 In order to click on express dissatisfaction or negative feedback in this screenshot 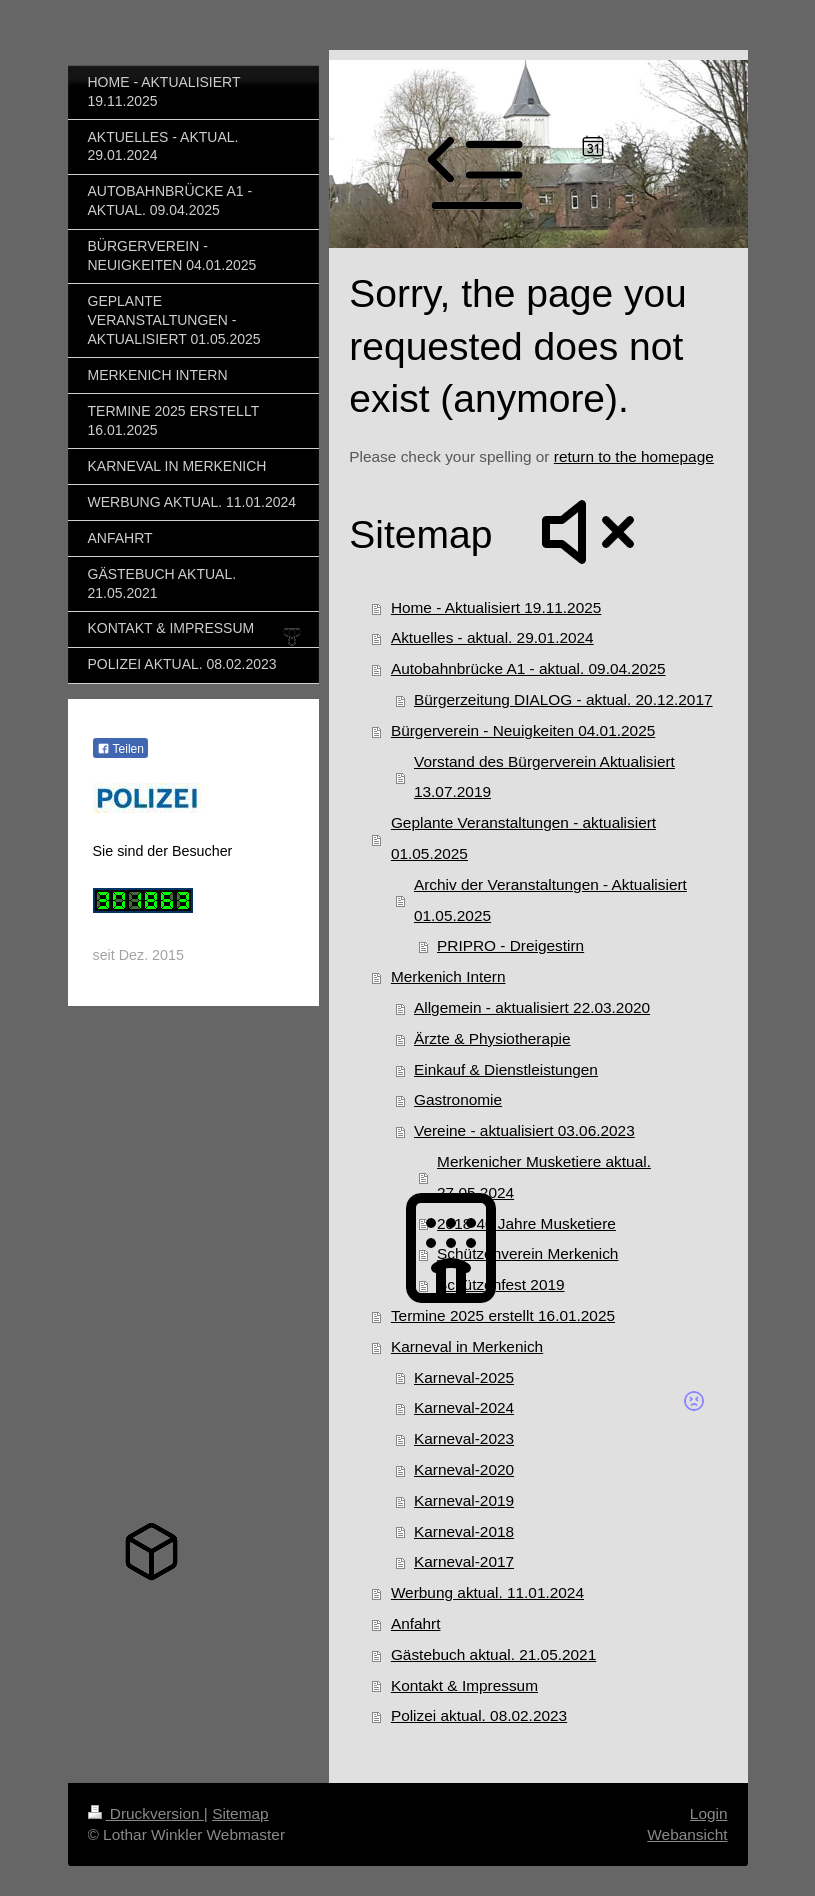, I will do `click(694, 1401)`.